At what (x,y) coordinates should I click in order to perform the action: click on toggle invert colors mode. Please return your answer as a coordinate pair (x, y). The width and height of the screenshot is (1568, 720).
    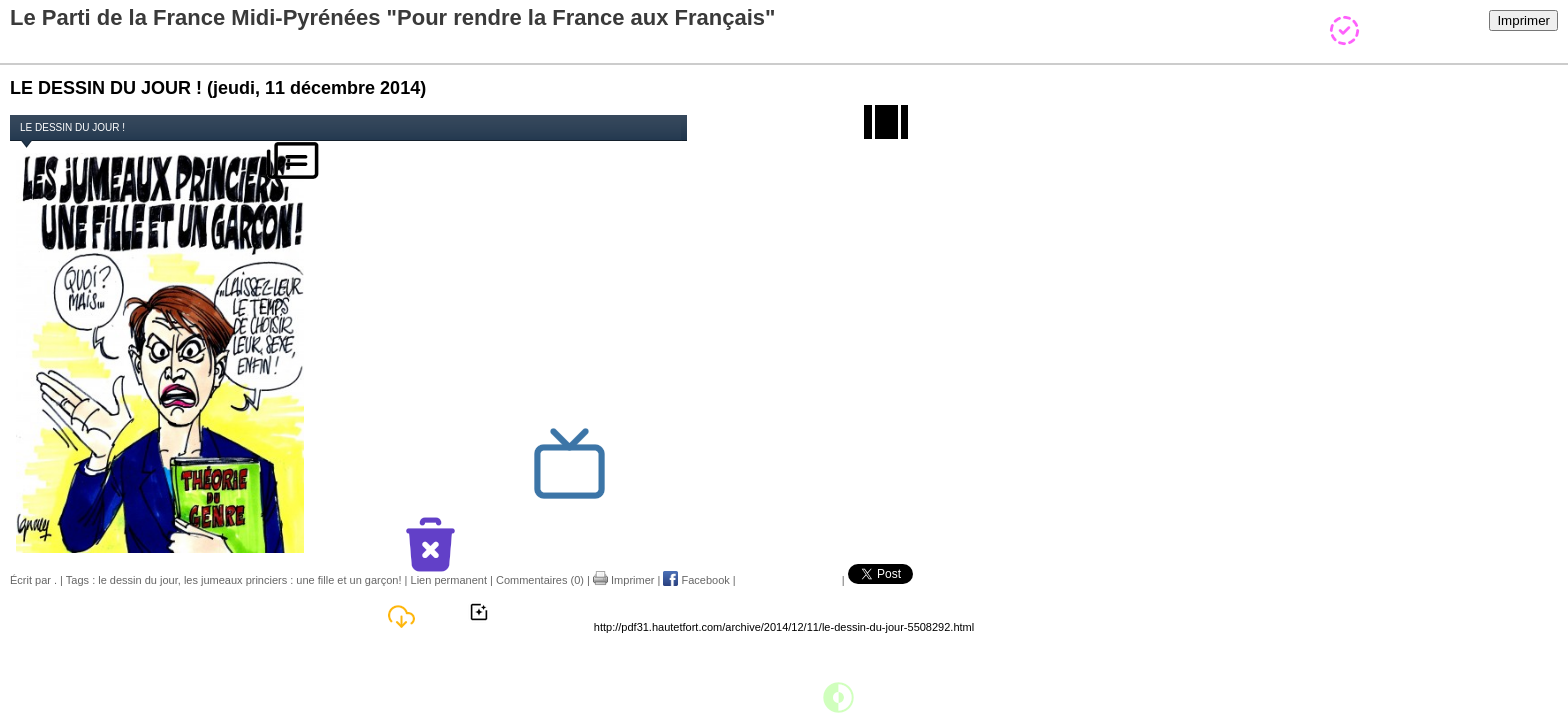
    Looking at the image, I should click on (838, 697).